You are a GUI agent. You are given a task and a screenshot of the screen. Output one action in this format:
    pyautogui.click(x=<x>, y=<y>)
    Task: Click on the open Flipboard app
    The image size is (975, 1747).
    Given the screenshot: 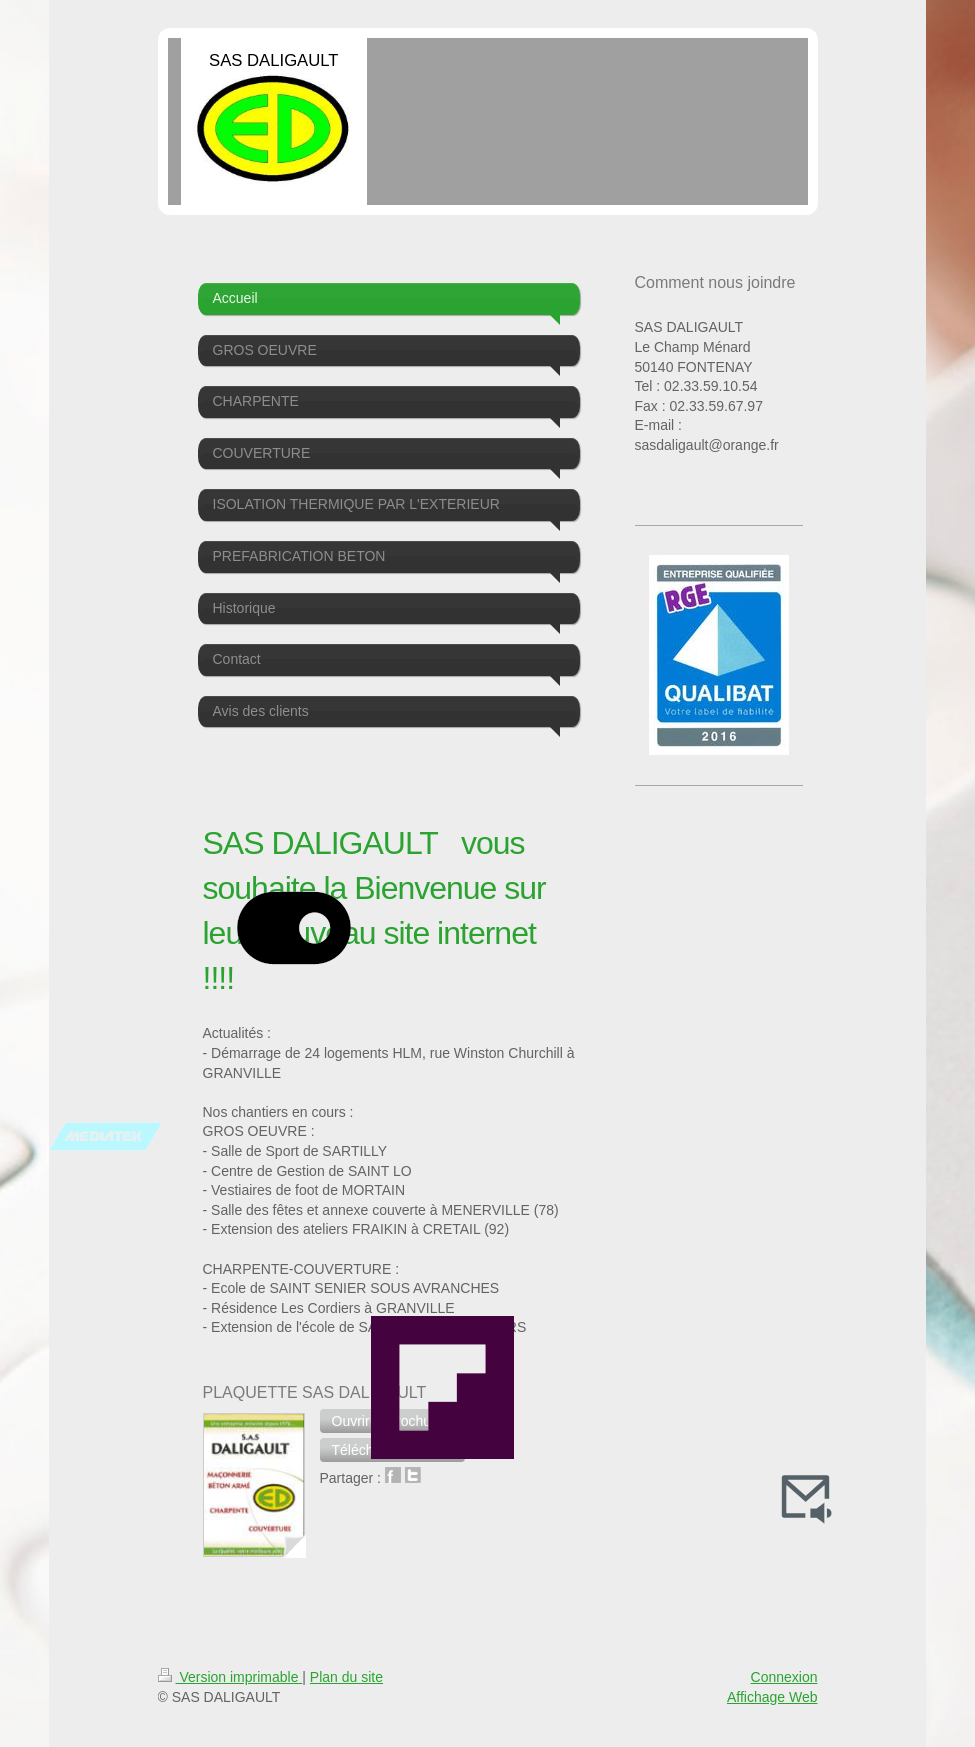 What is the action you would take?
    pyautogui.click(x=442, y=1387)
    